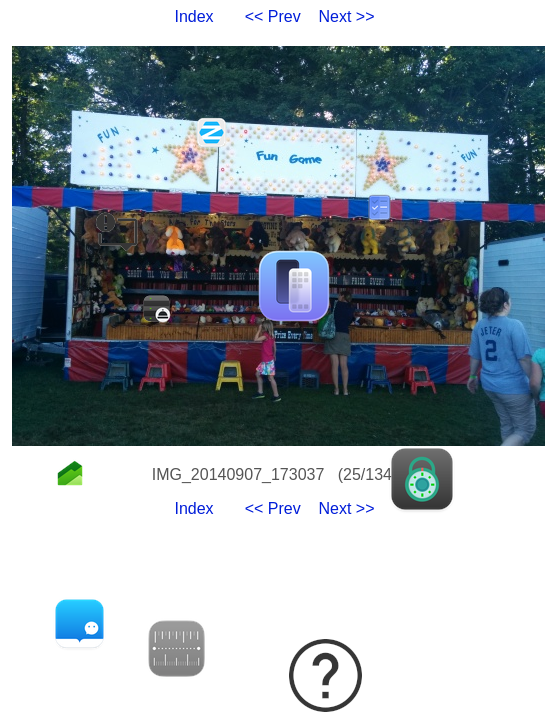 The height and width of the screenshot is (720, 549). I want to click on open zorin os system settings or app launcher, so click(211, 132).